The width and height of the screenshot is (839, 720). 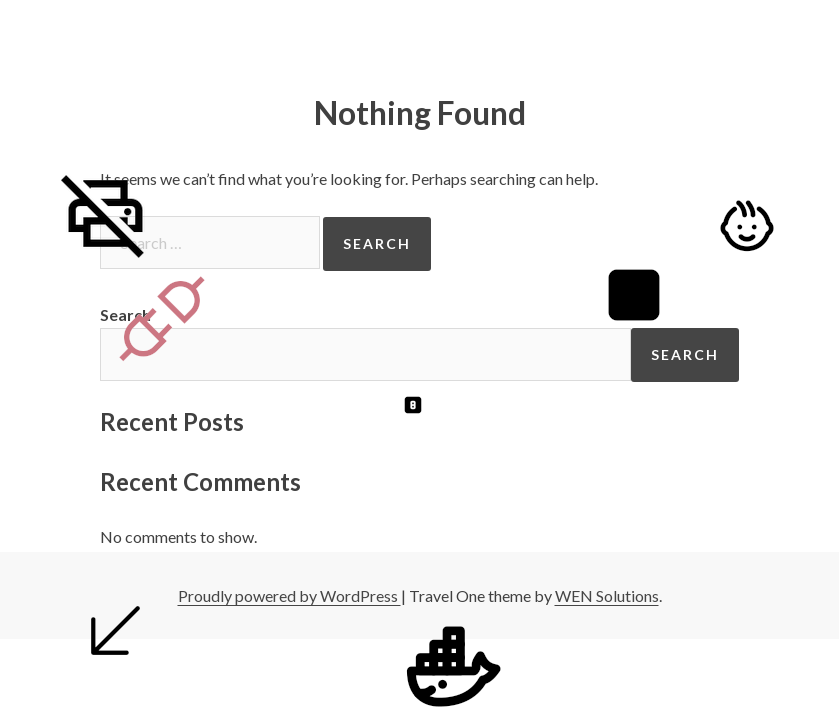 I want to click on printing is disabled or unavailable, so click(x=105, y=213).